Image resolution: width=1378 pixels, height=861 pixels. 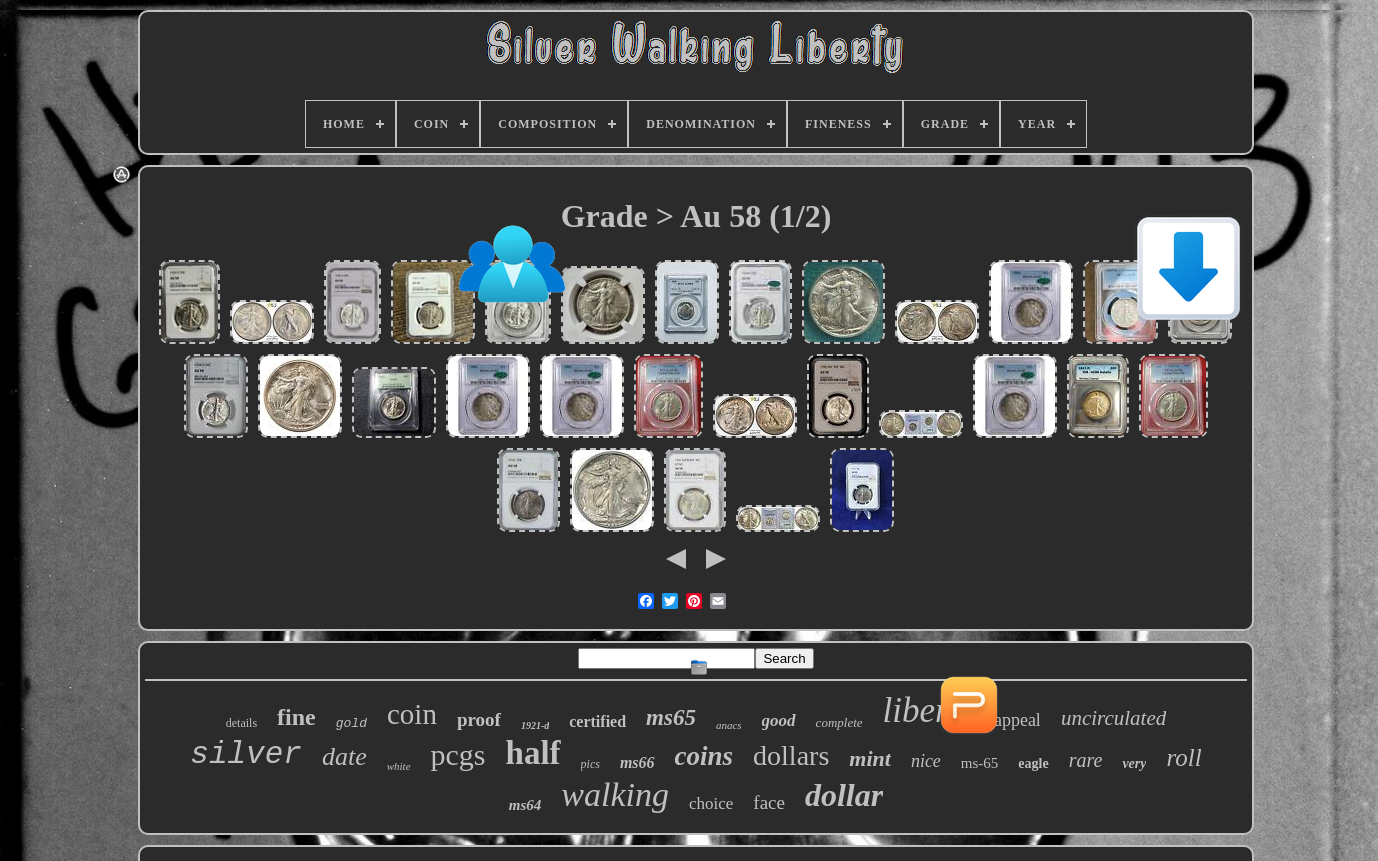 I want to click on open the software update manager, so click(x=121, y=174).